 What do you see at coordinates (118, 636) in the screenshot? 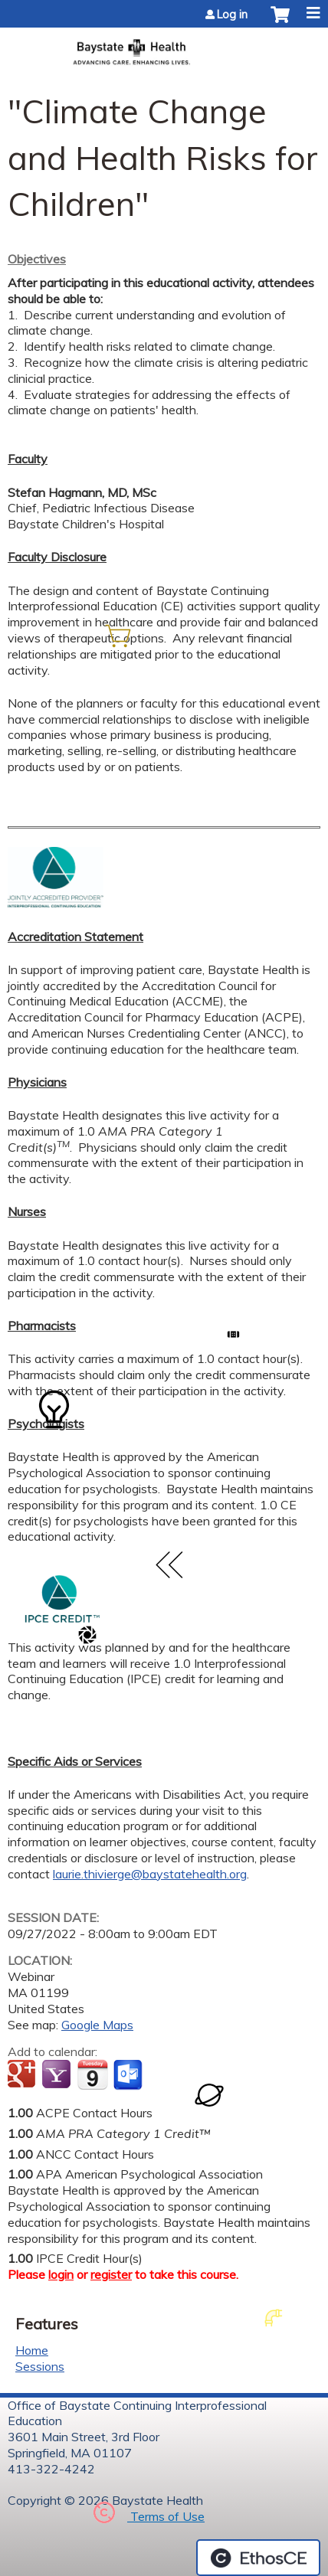
I see `view your shopping cart` at bounding box center [118, 636].